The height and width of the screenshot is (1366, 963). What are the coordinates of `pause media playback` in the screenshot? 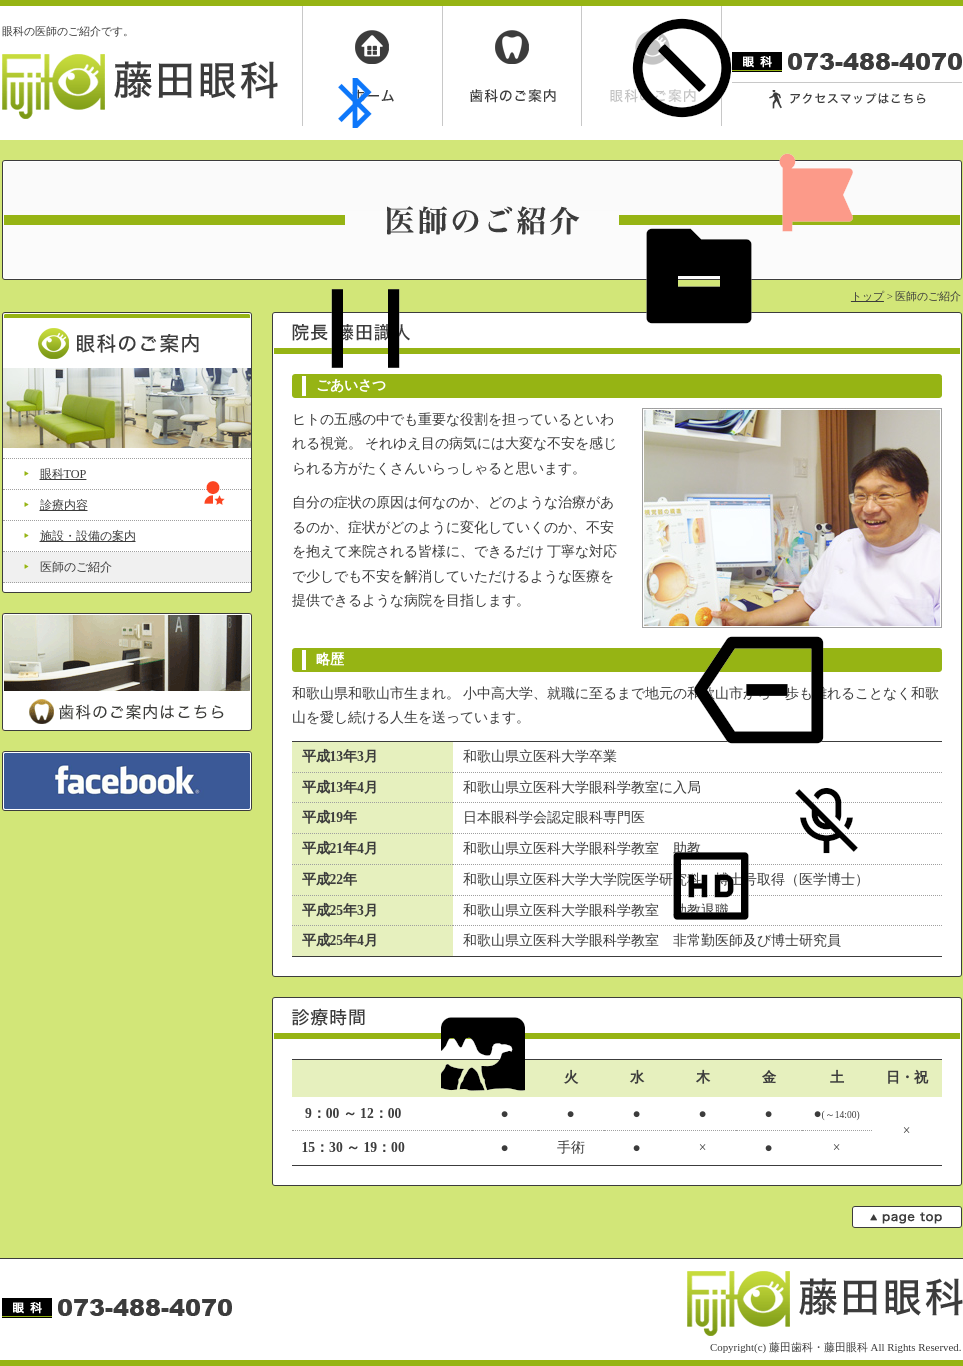 It's located at (365, 328).